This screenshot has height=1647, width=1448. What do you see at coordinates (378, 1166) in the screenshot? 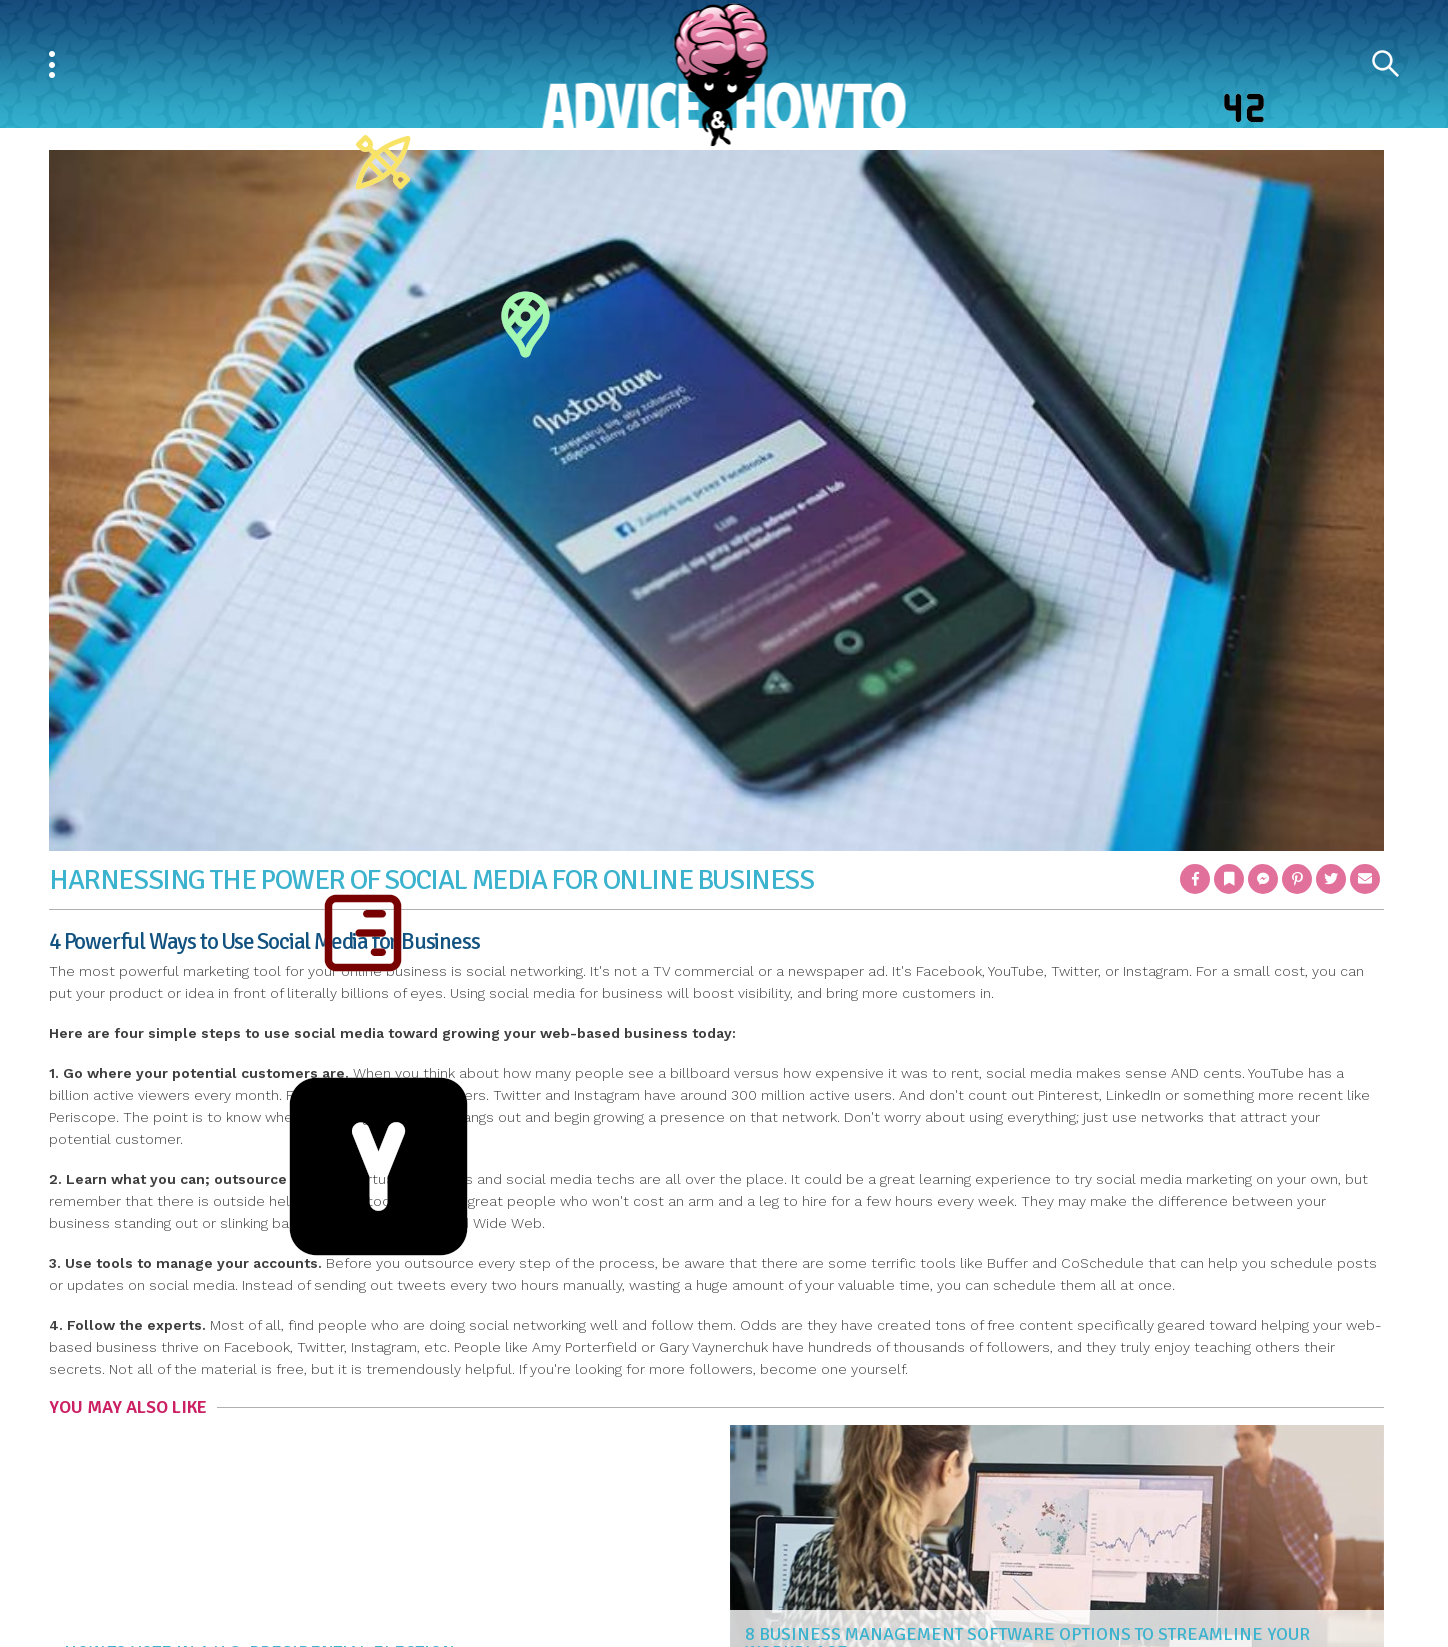
I see `represents the letter Y in a grid or keyboard interface` at bounding box center [378, 1166].